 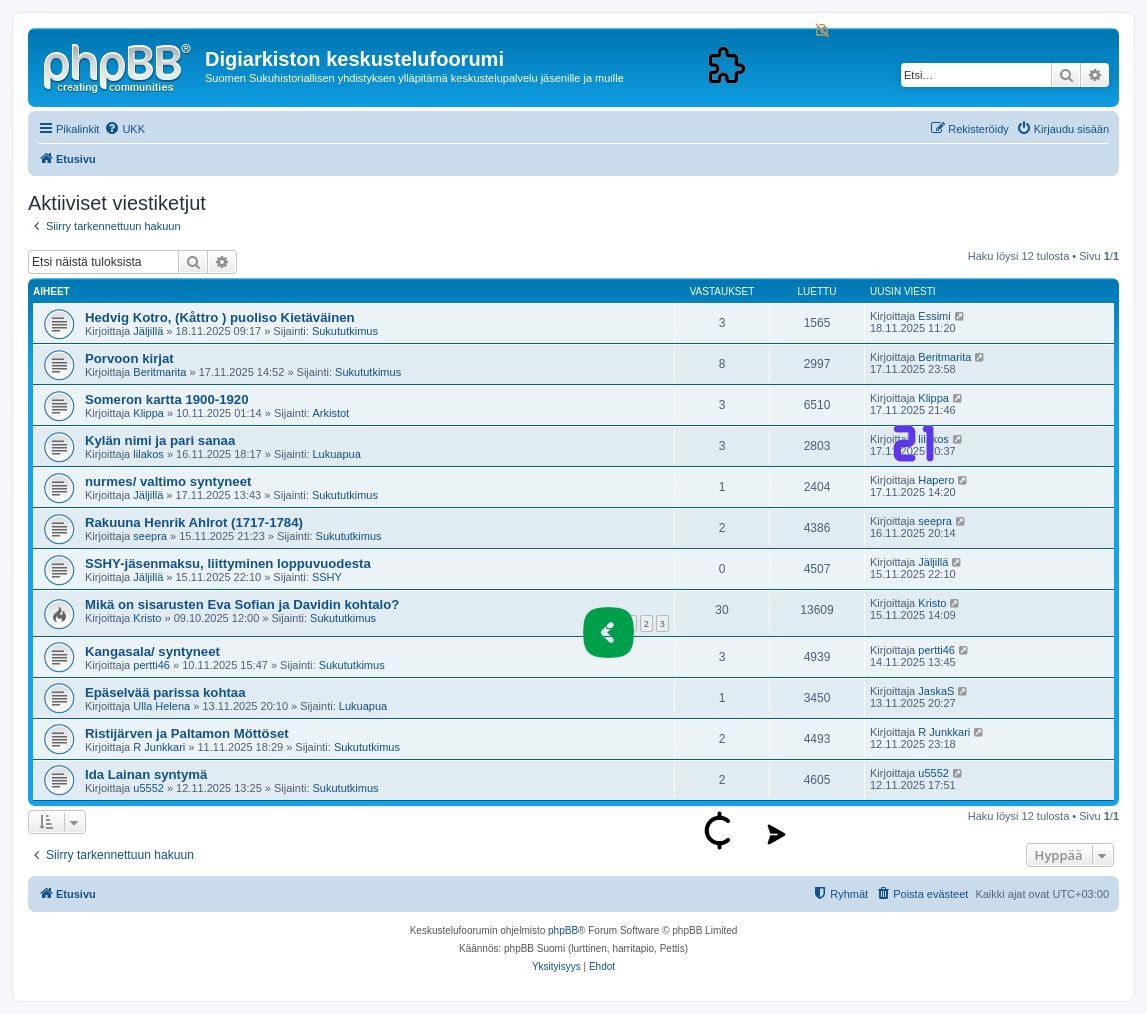 What do you see at coordinates (727, 65) in the screenshot?
I see `access plugins or extensions` at bounding box center [727, 65].